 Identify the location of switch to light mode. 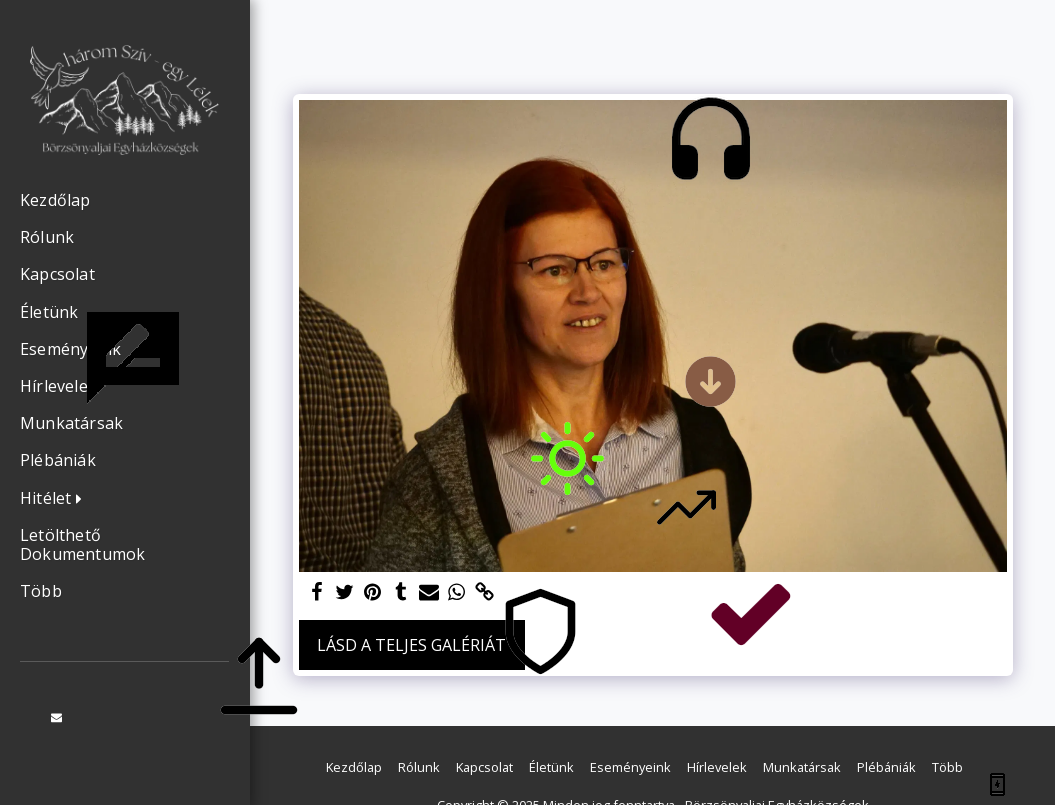
(567, 458).